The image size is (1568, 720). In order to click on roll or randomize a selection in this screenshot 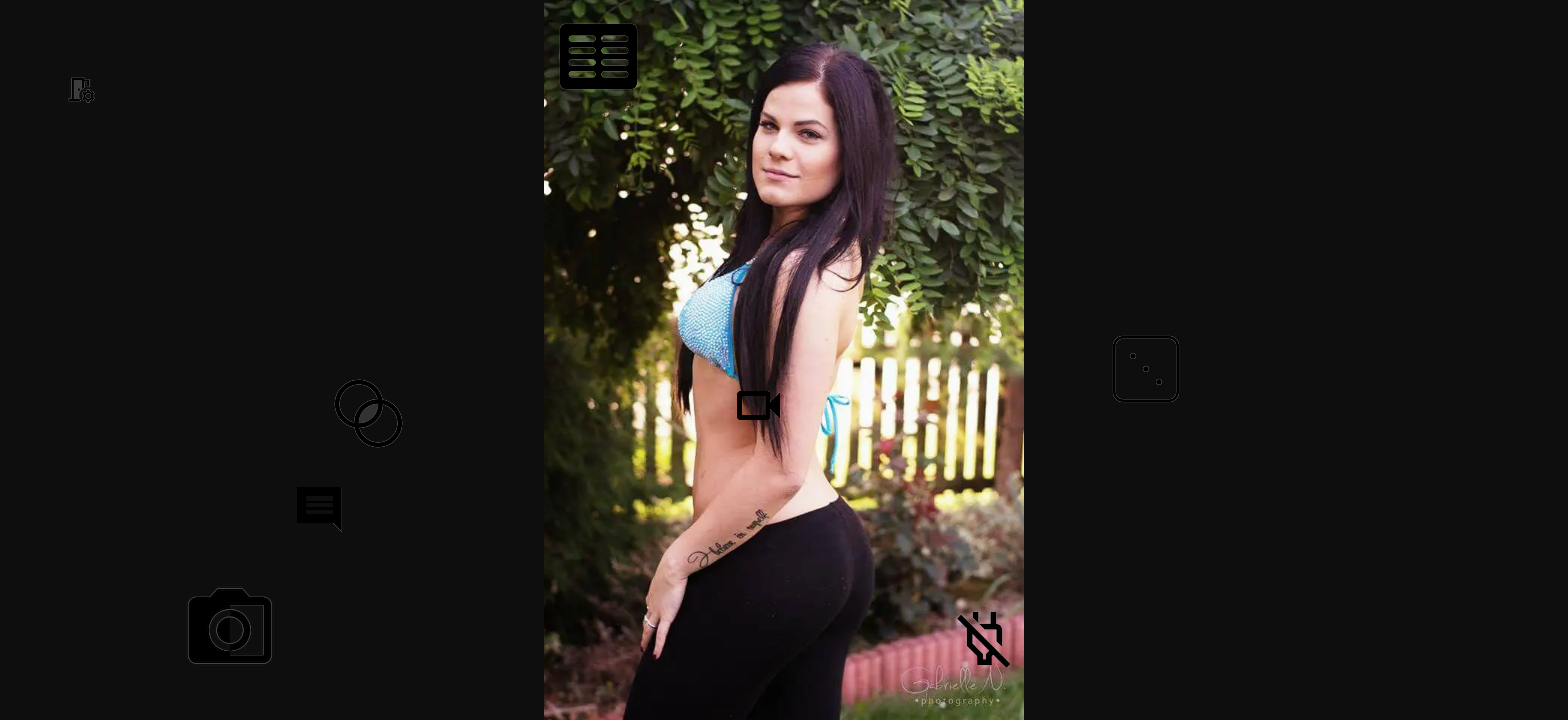, I will do `click(1146, 369)`.